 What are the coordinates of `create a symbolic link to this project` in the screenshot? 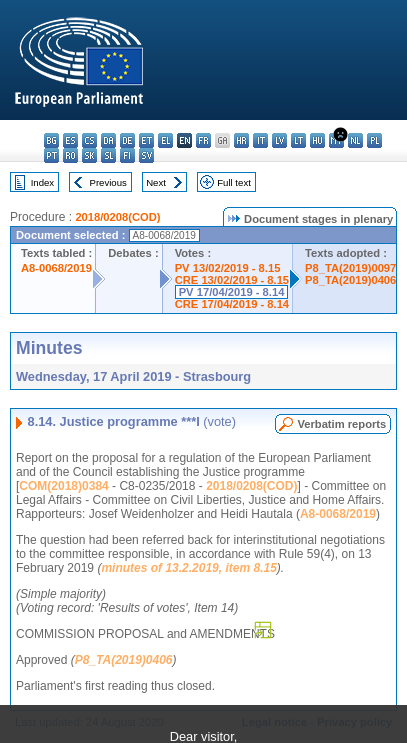 It's located at (263, 630).